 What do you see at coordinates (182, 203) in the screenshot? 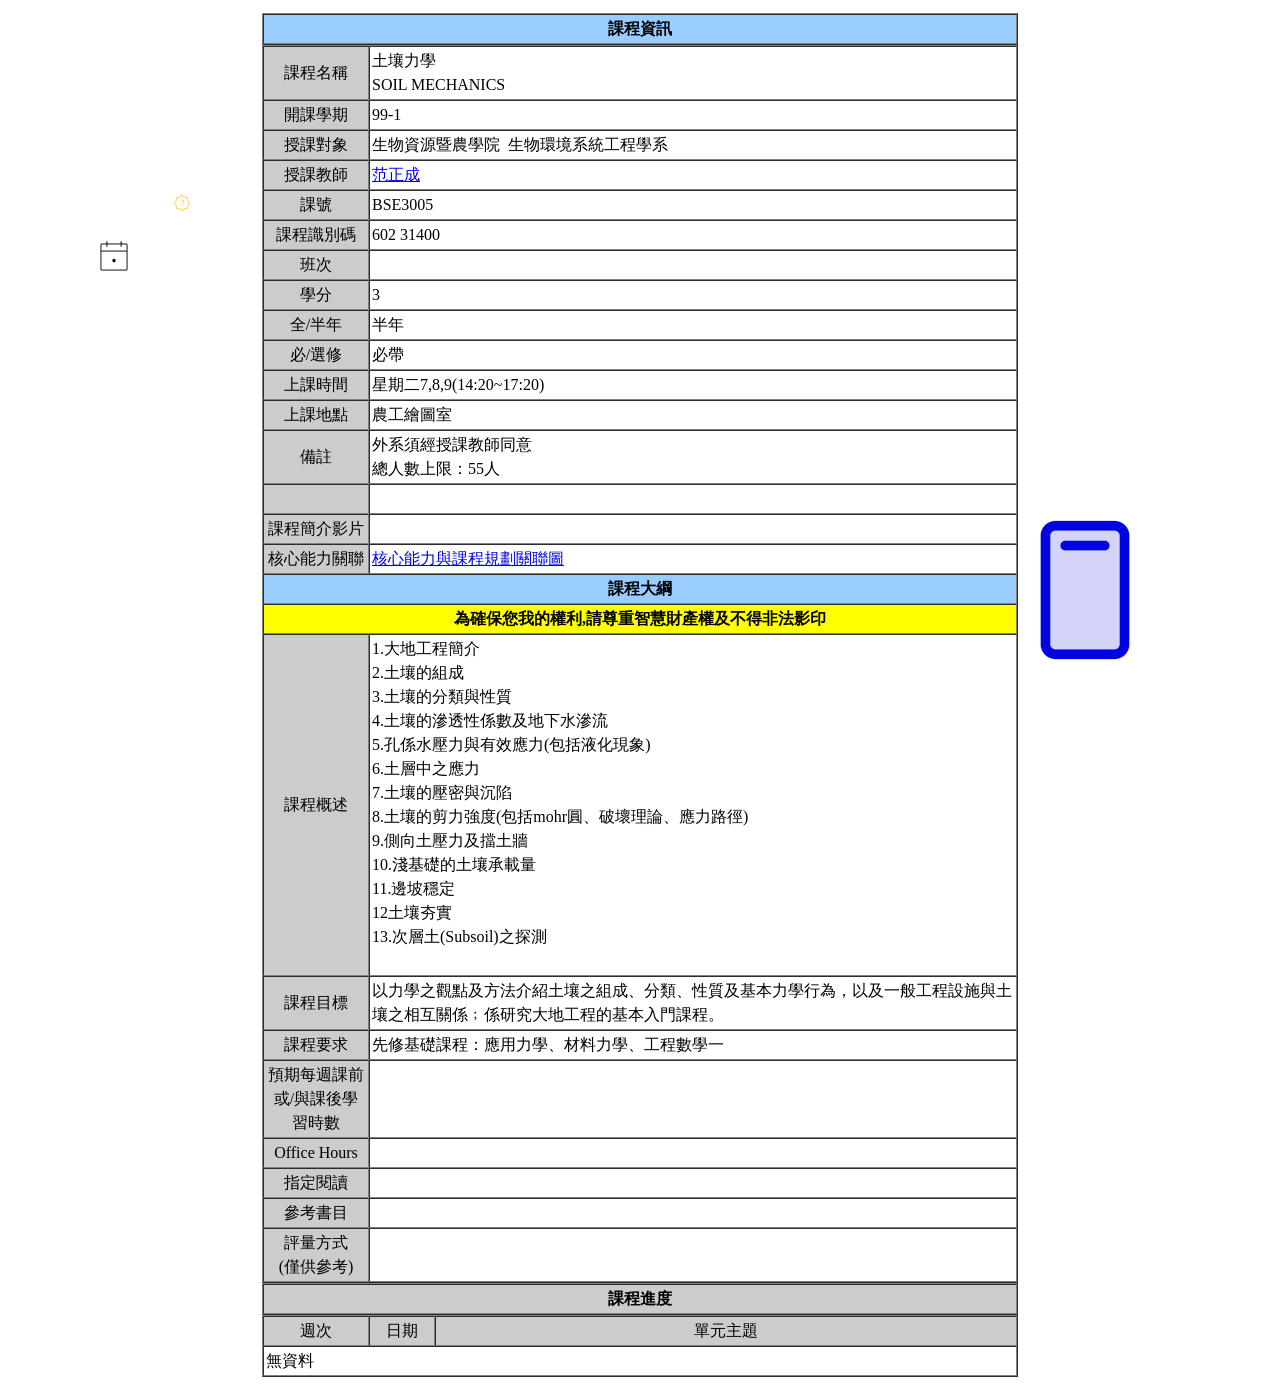
I see `indicates unverified or unknown status` at bounding box center [182, 203].